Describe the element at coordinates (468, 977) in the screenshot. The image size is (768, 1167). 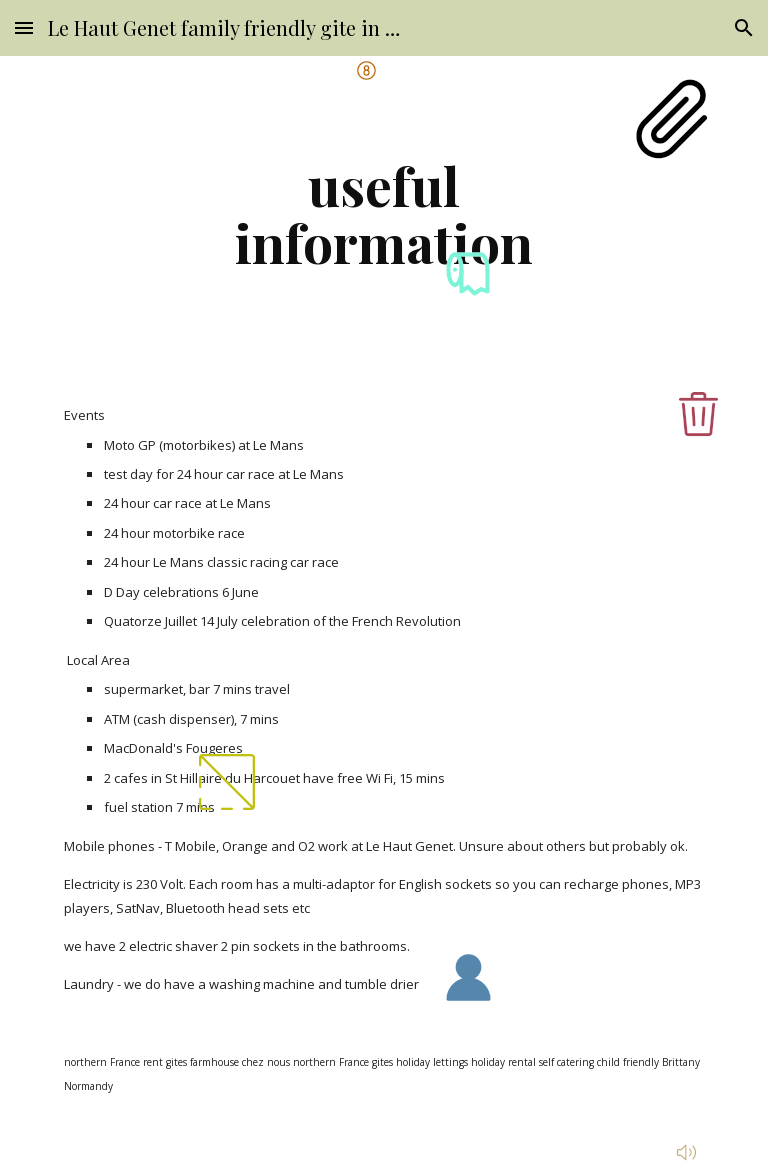
I see `view your profile` at that location.